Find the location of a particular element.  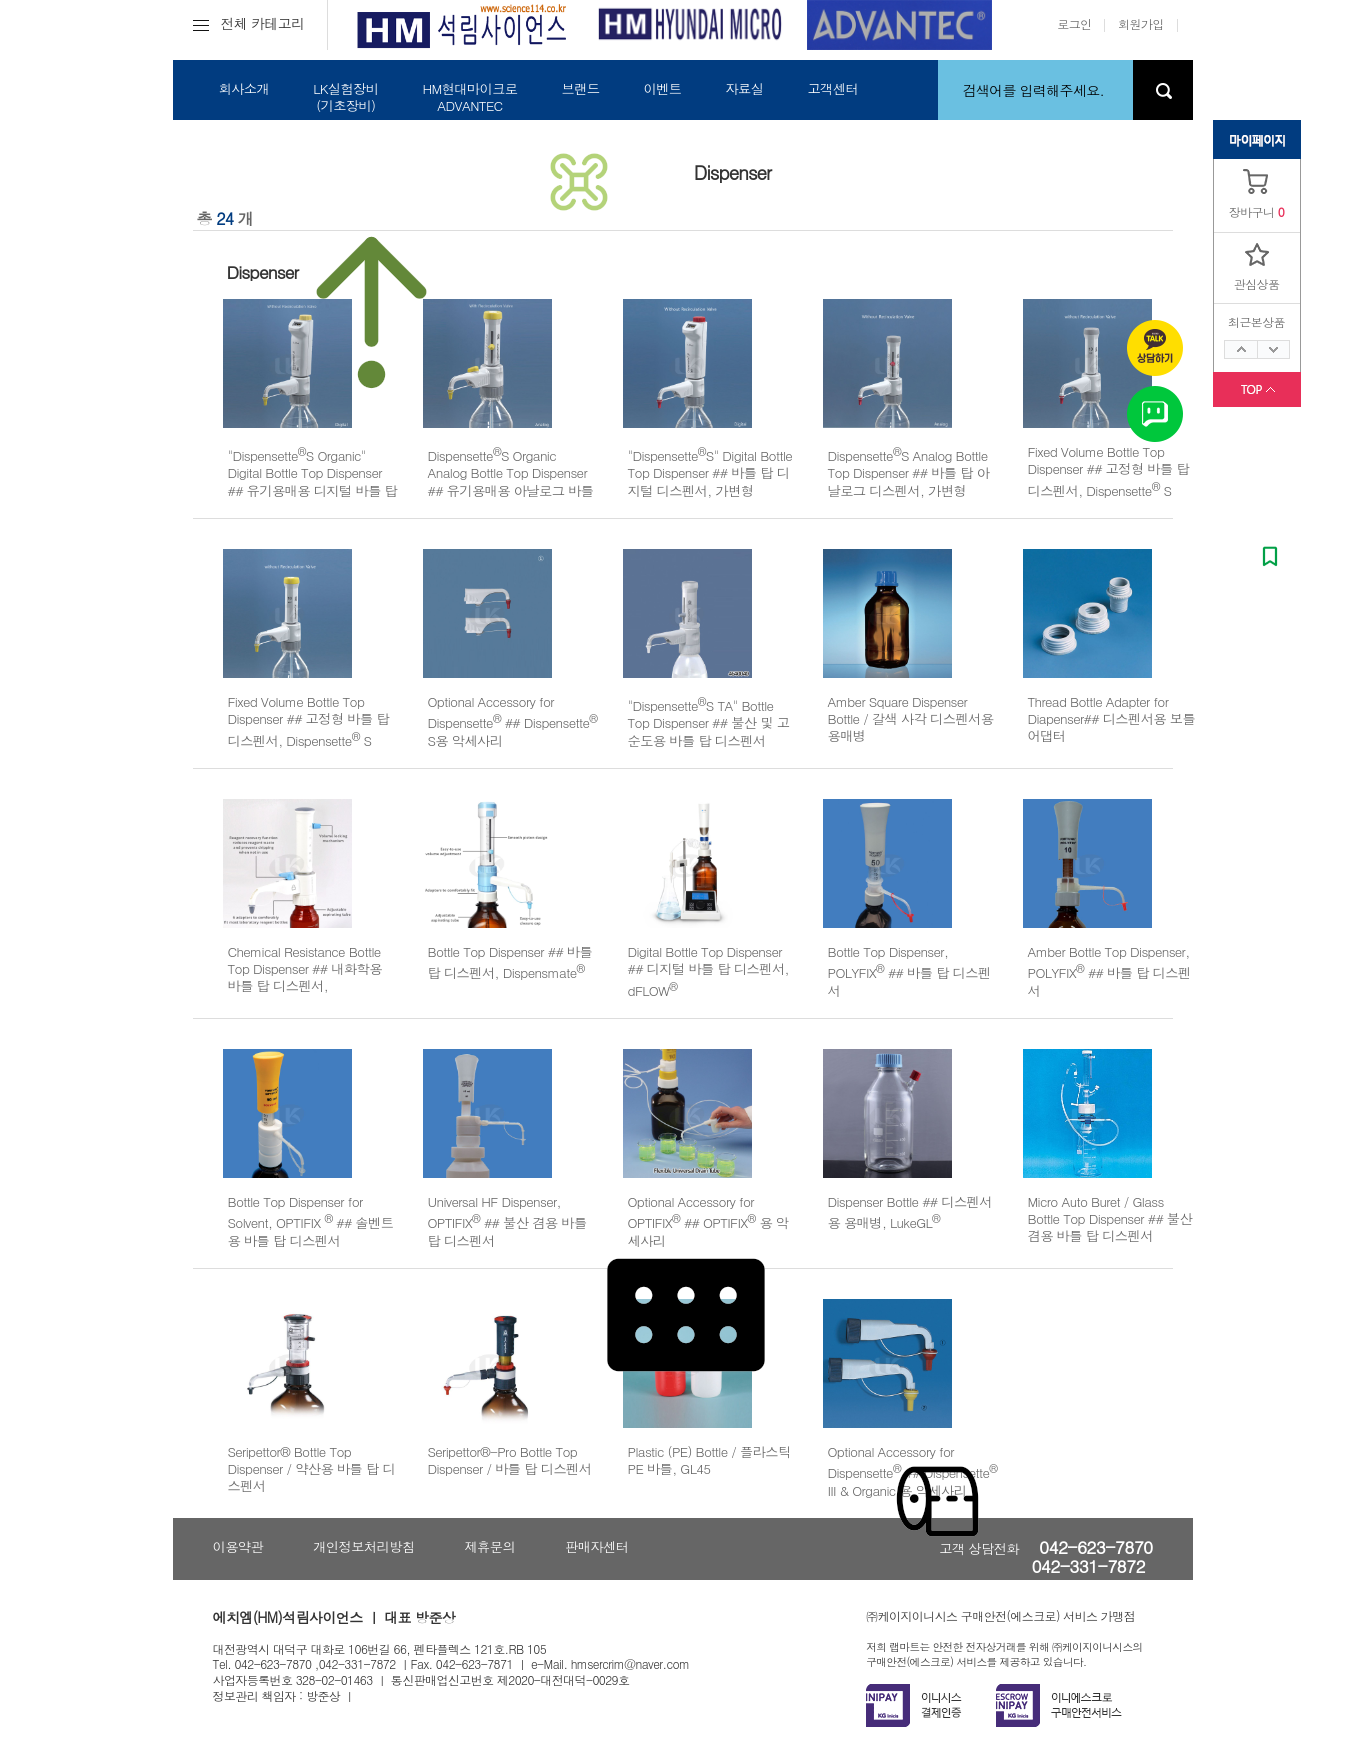

upload from current location is located at coordinates (371, 312).